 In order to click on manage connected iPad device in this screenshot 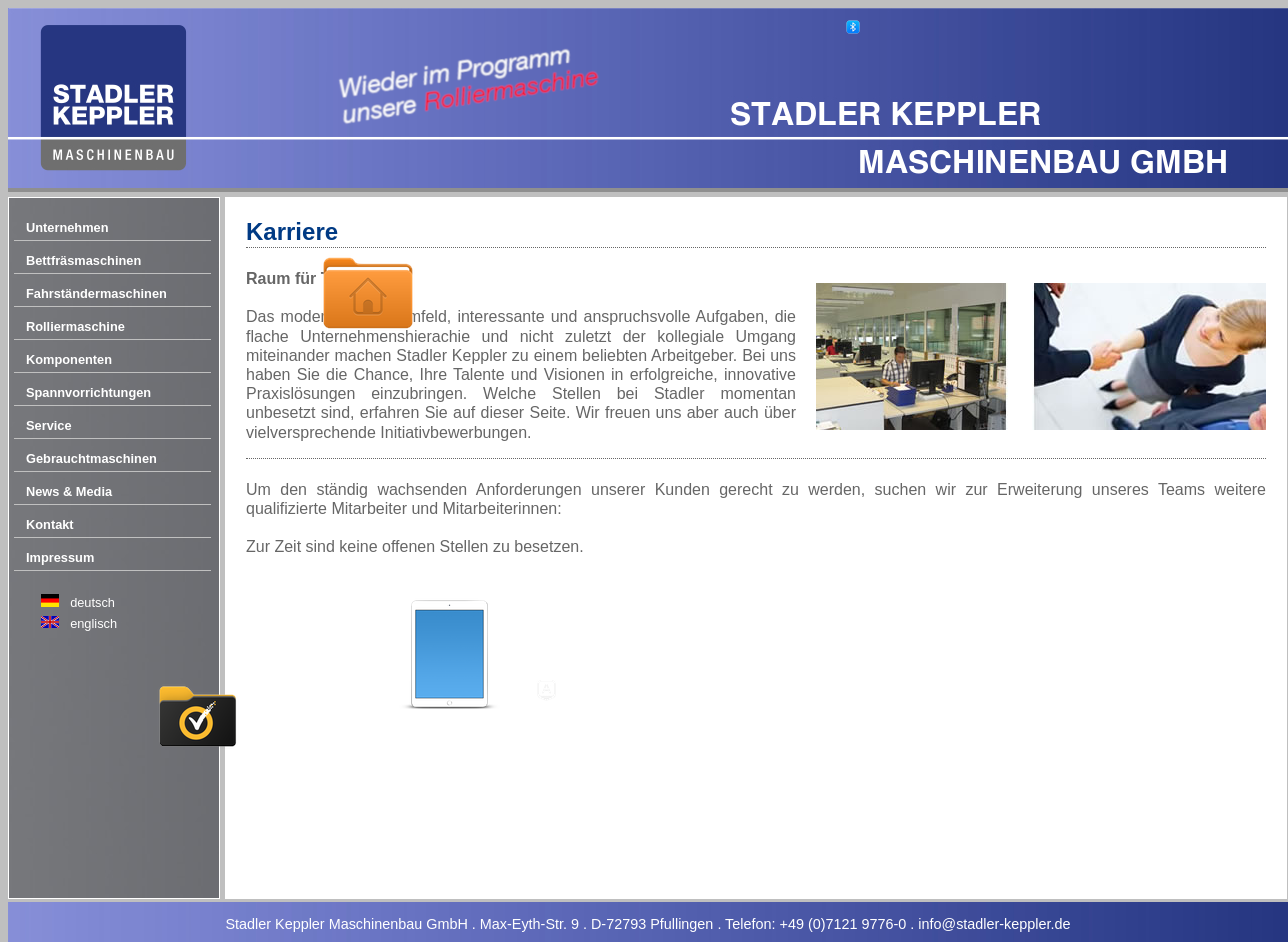, I will do `click(449, 653)`.